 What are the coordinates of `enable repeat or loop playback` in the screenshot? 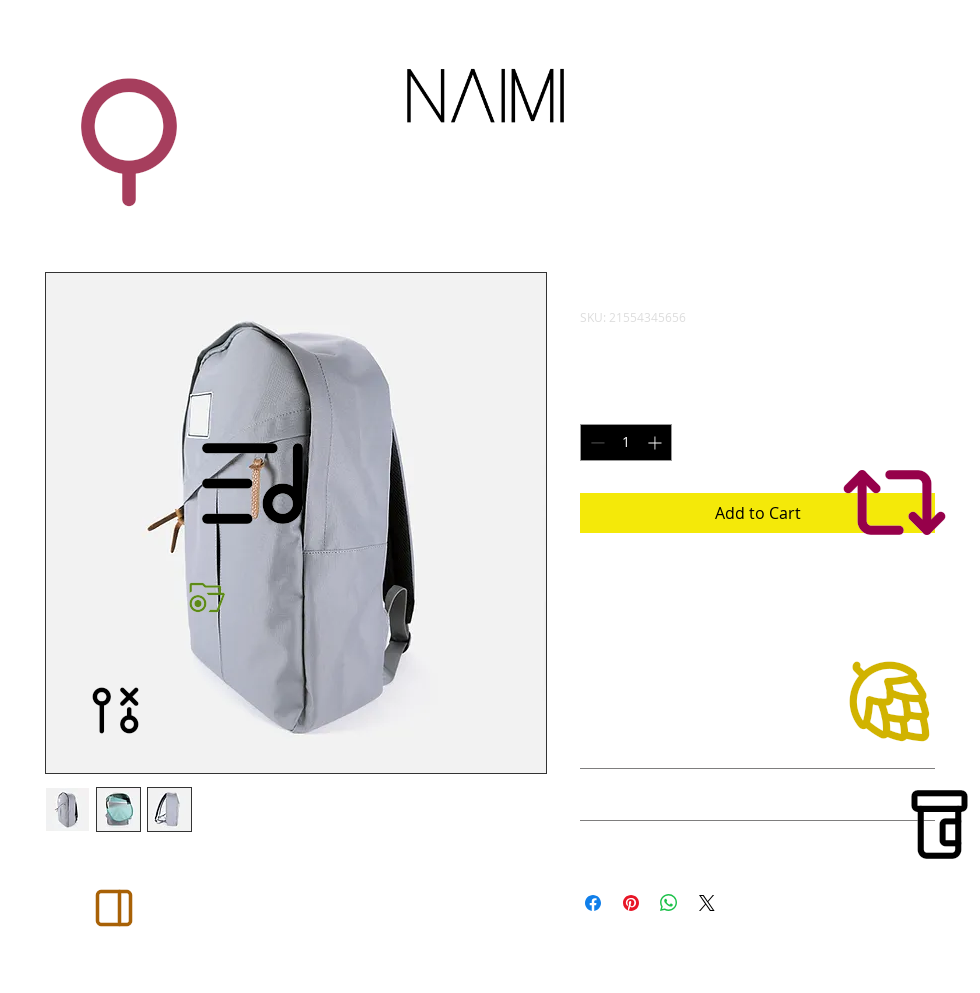 It's located at (894, 502).